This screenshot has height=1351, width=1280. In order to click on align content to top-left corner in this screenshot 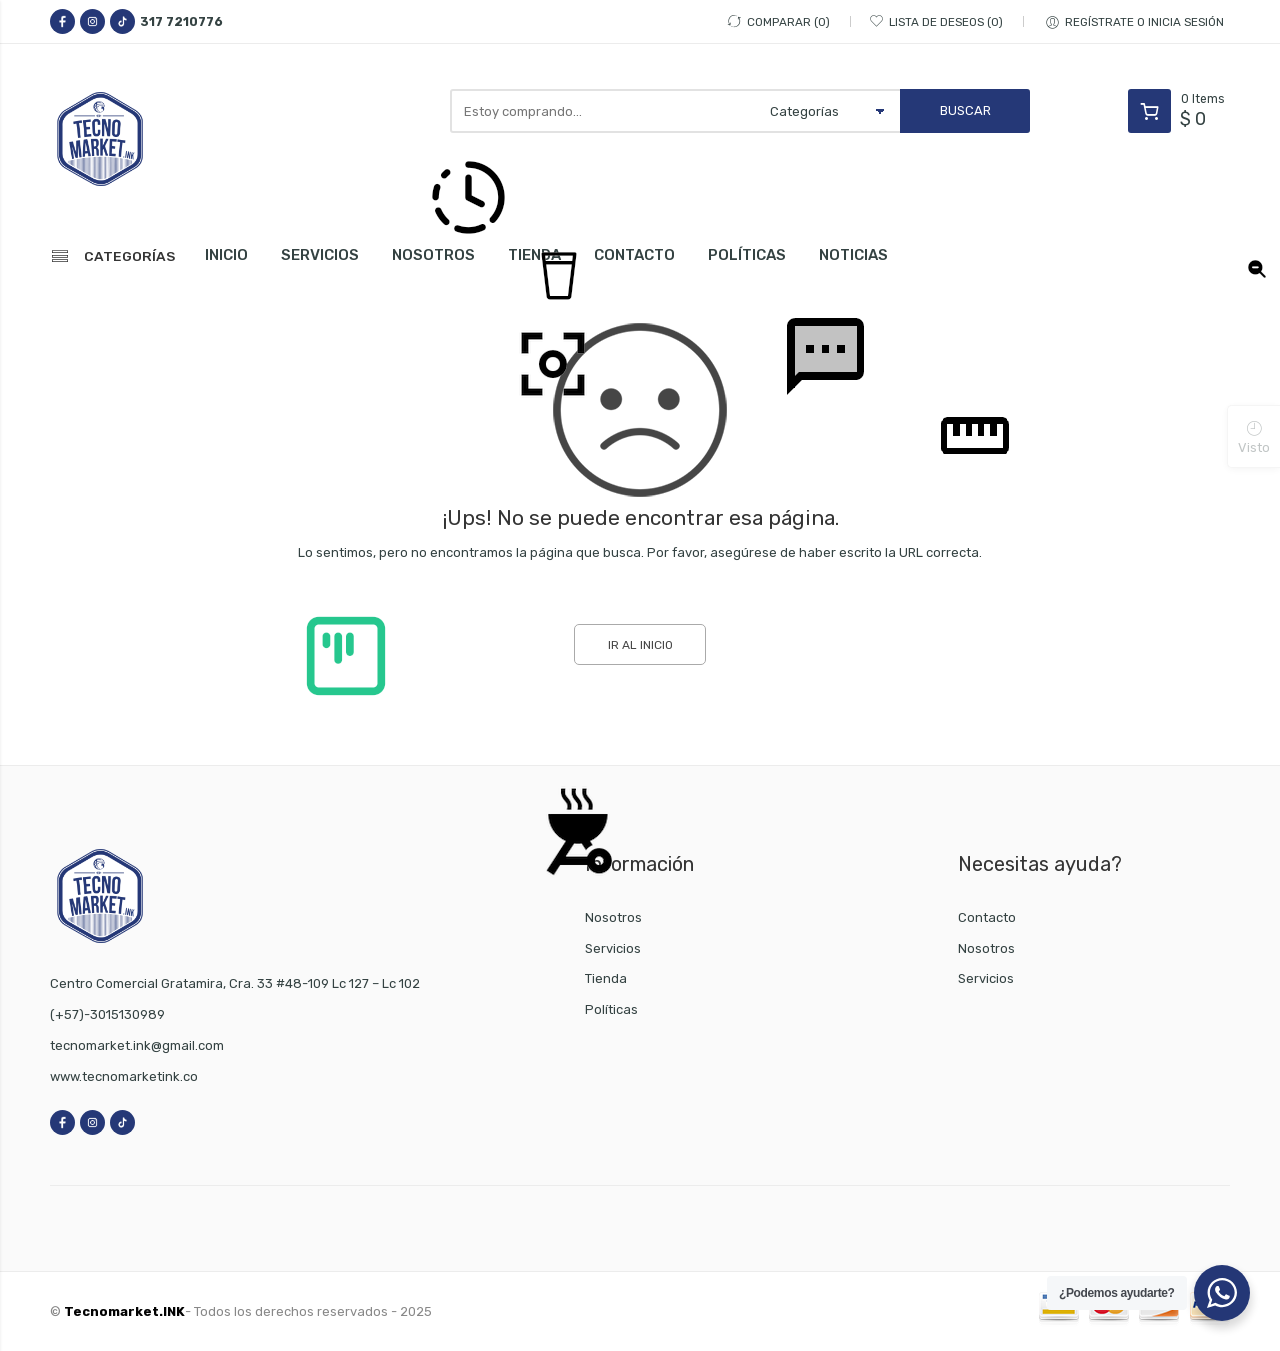, I will do `click(346, 656)`.